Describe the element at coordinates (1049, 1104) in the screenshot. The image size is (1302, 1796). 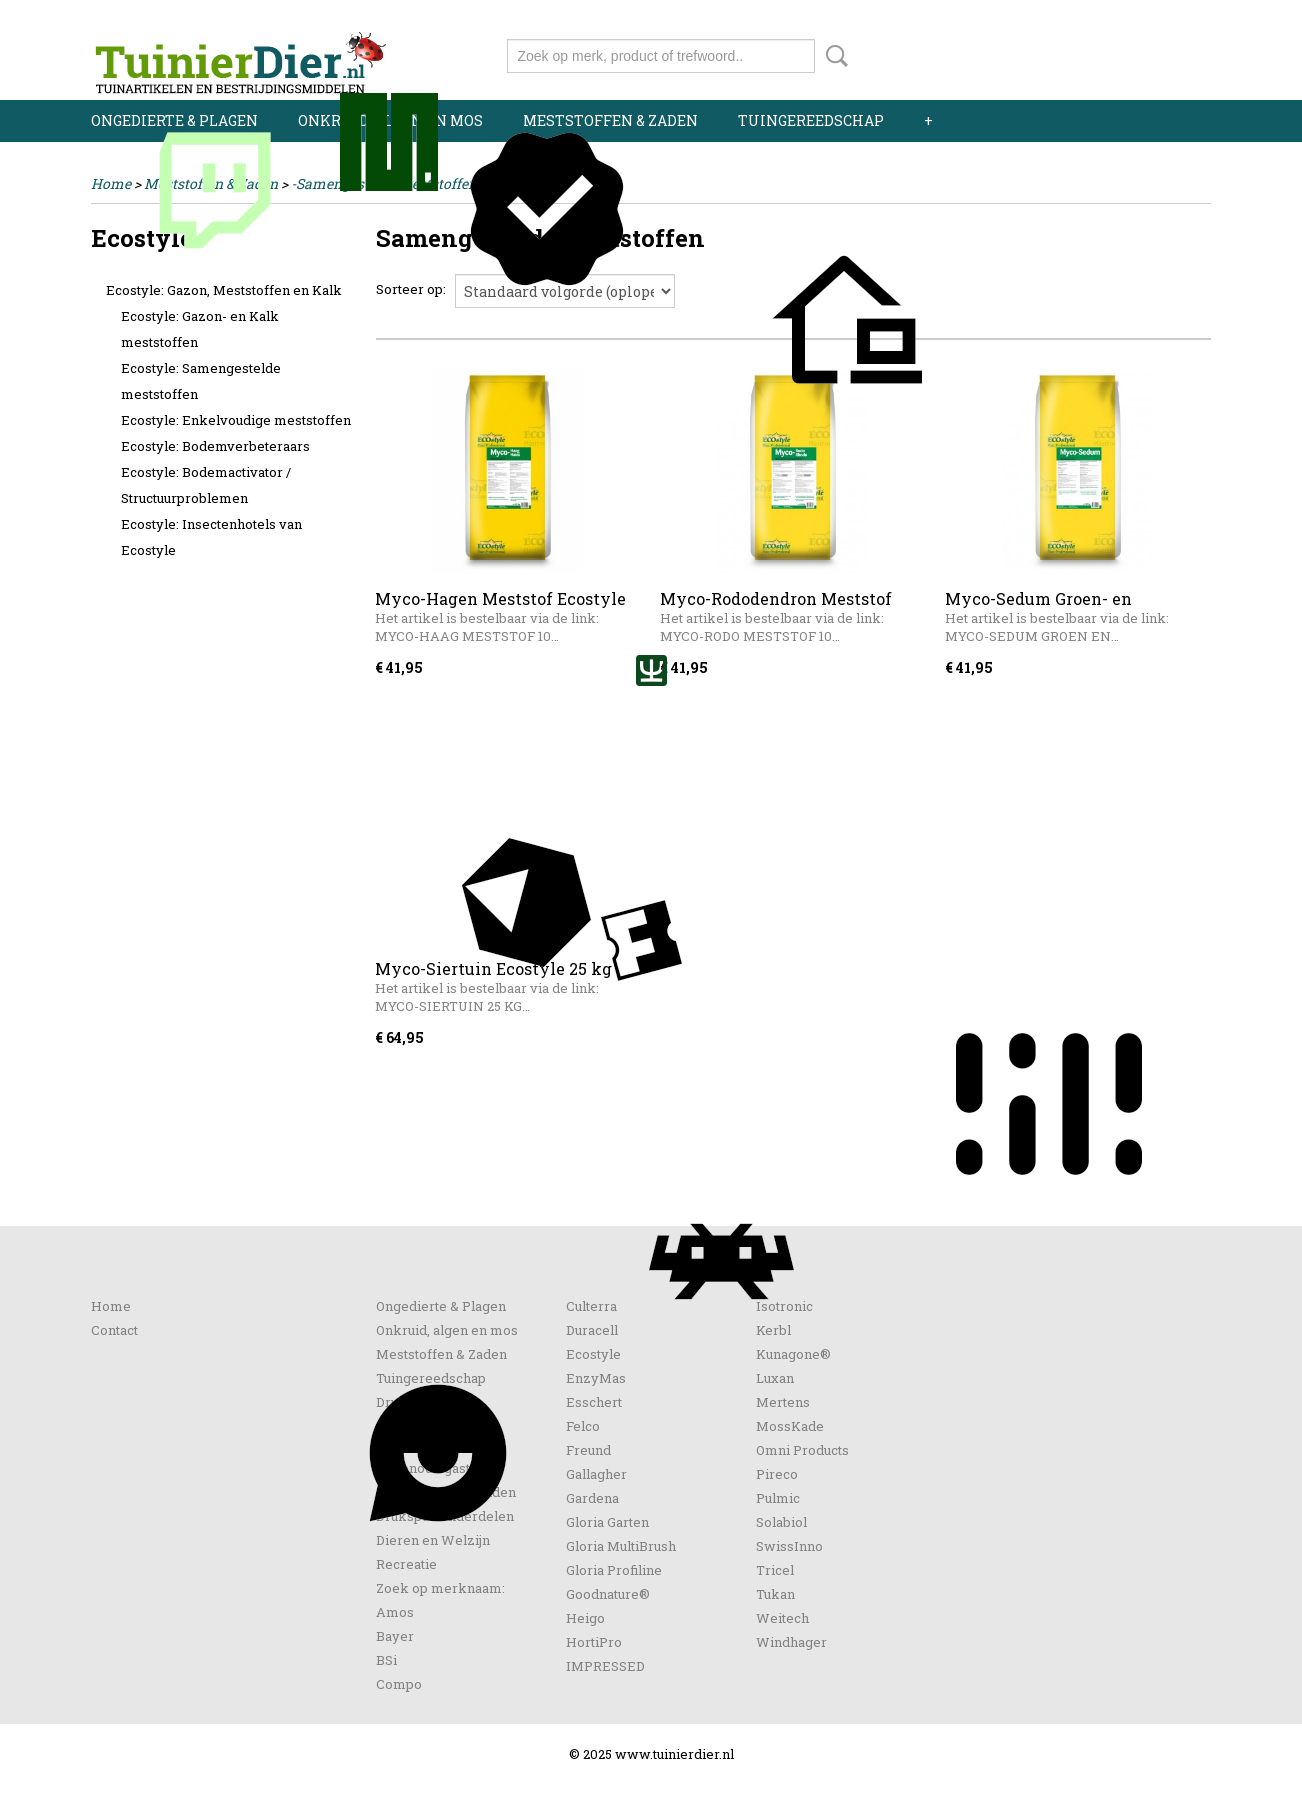
I see `scrollreveal javascript library logo` at that location.